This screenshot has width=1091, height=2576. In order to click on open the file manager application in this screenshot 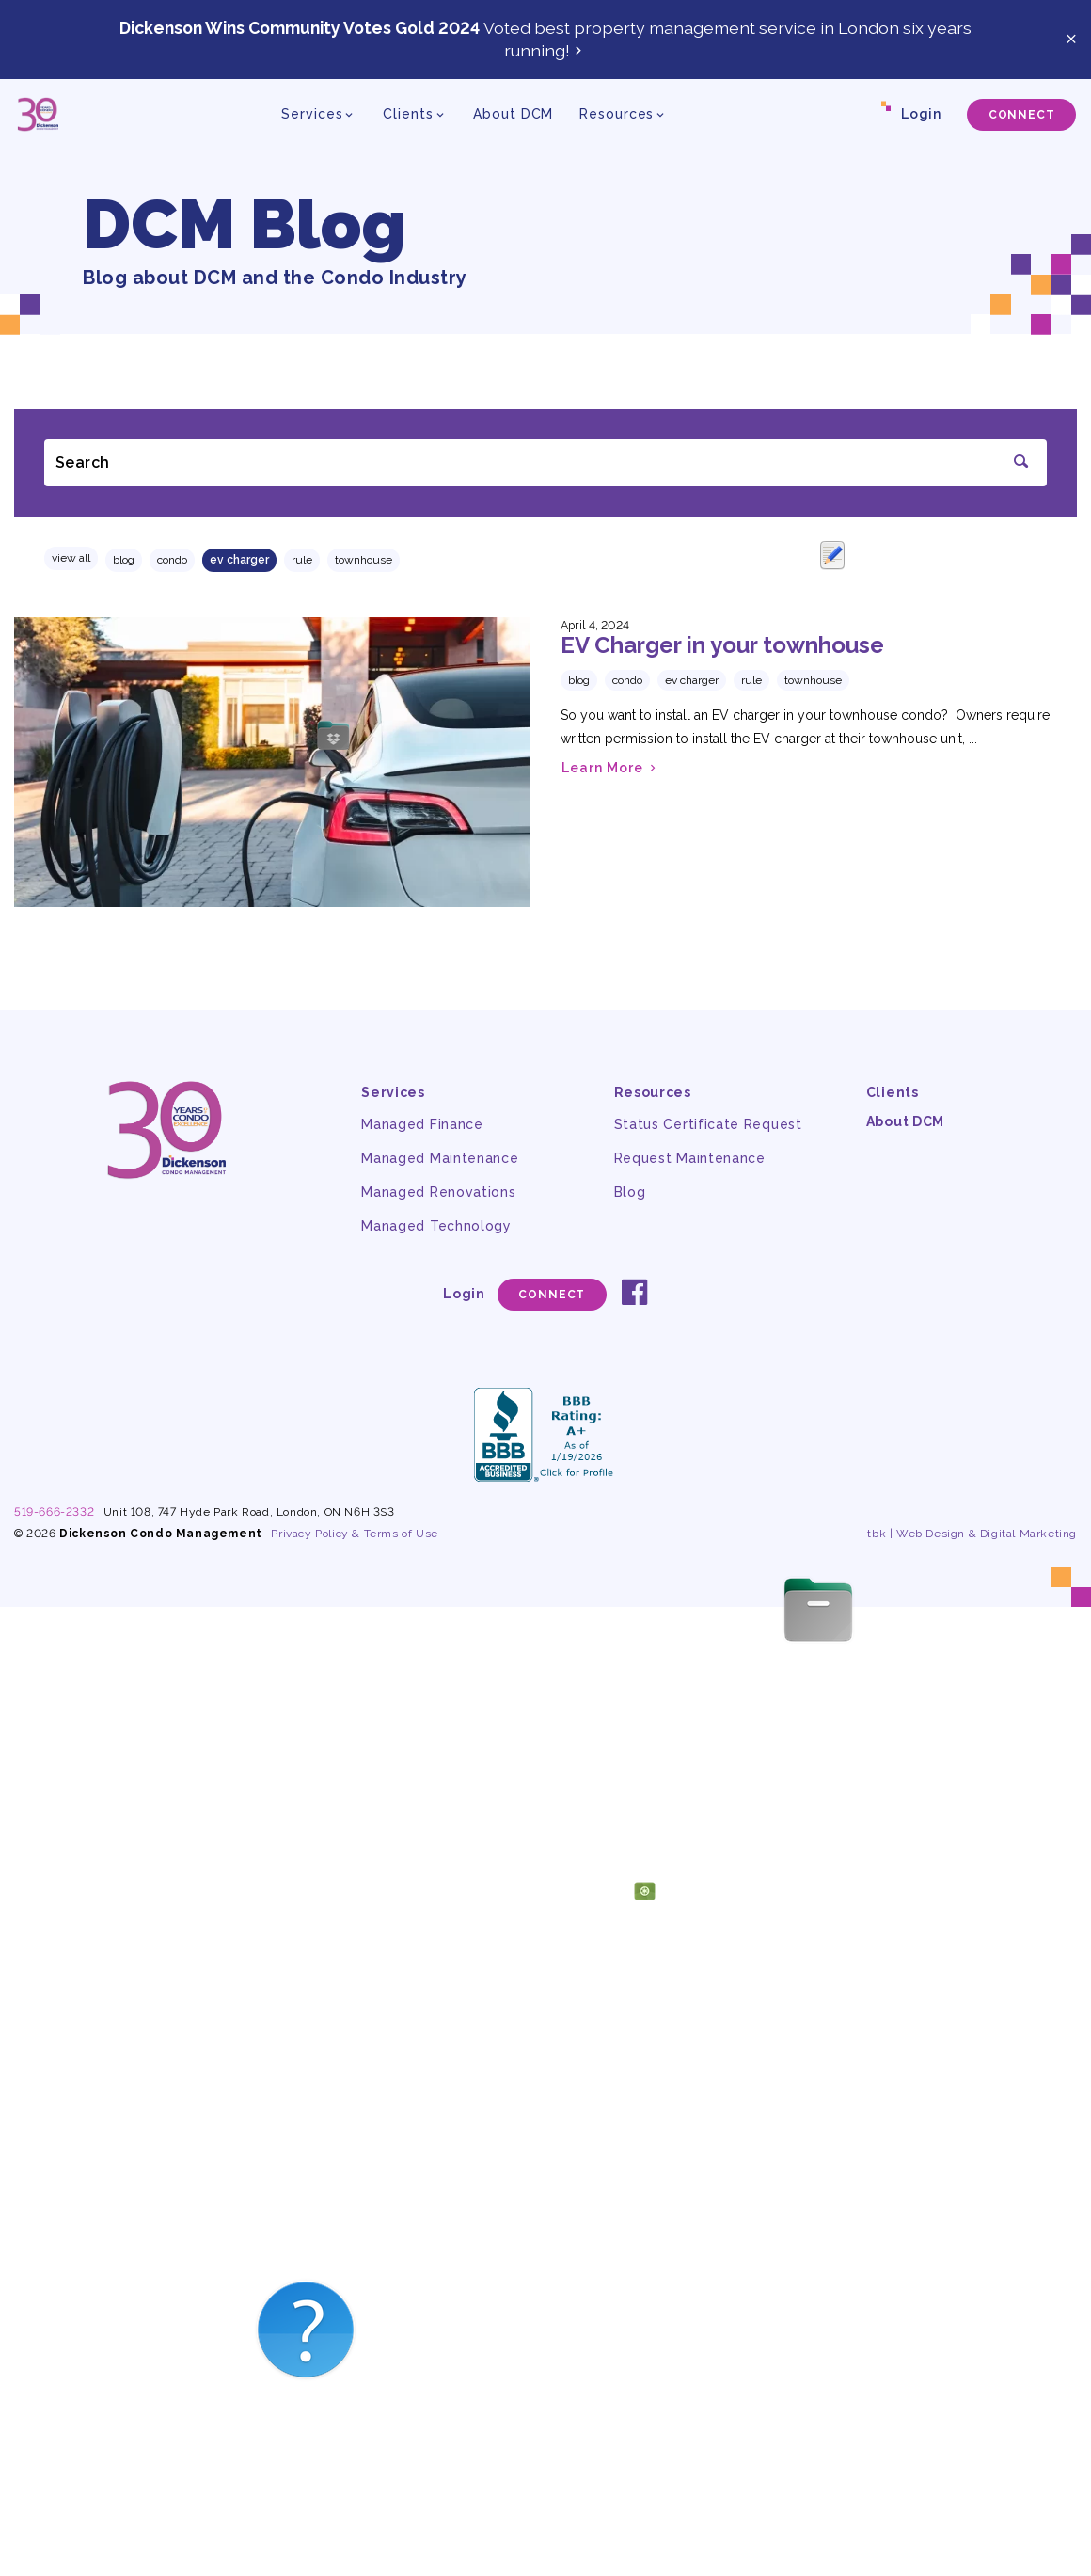, I will do `click(818, 1610)`.